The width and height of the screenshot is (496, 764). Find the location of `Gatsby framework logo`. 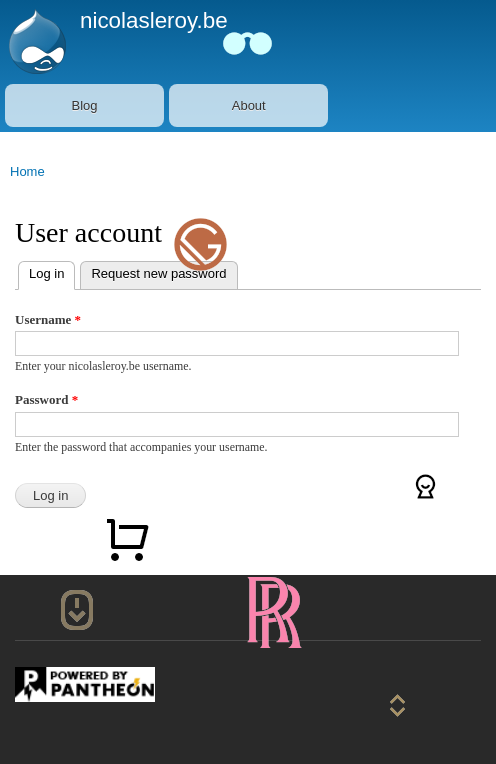

Gatsby framework logo is located at coordinates (200, 244).